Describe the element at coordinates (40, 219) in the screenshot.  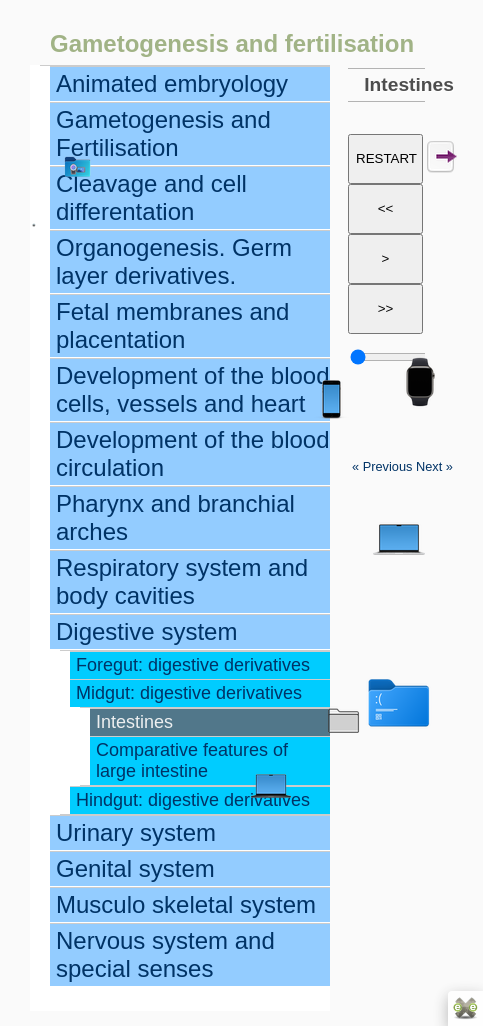
I see `indicates a locked or protected item` at that location.